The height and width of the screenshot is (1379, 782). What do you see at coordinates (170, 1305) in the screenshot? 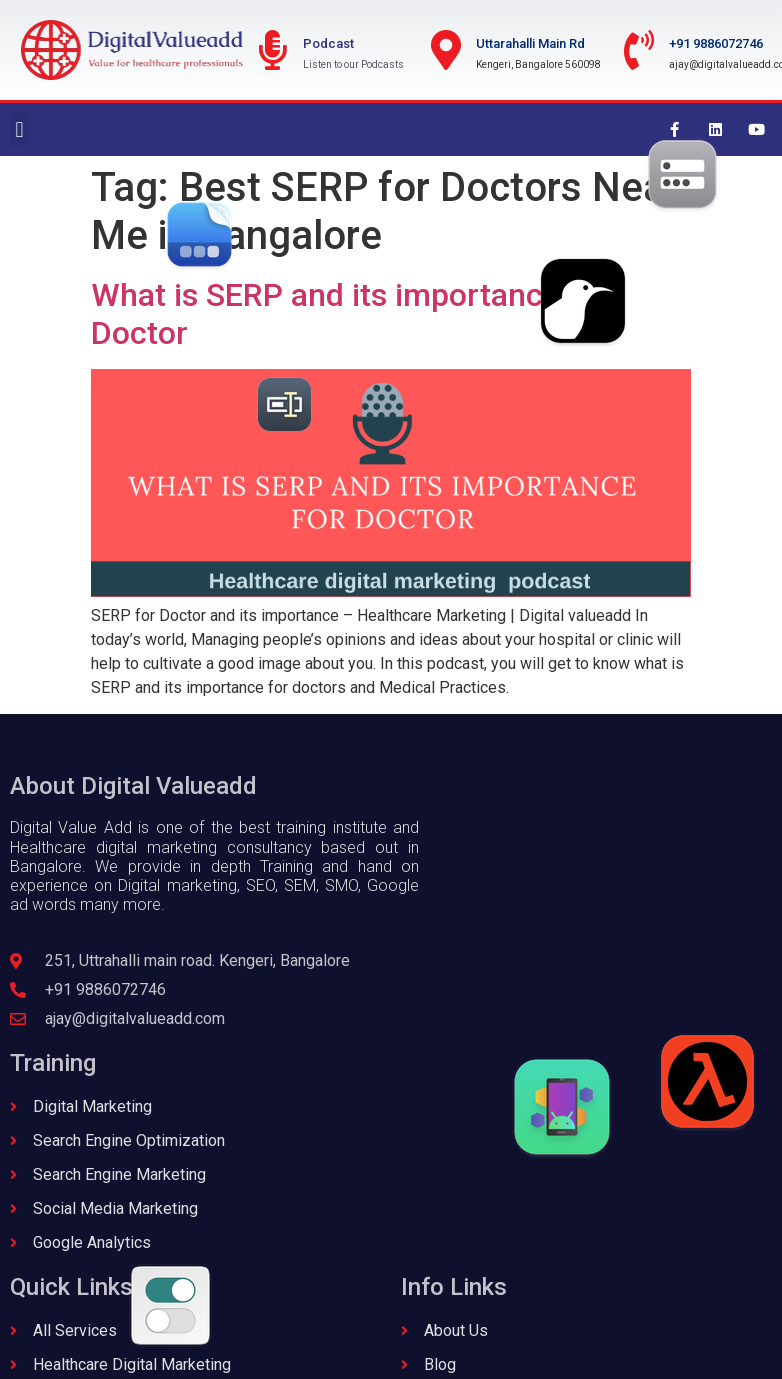
I see `open unity tweak tool settings` at bounding box center [170, 1305].